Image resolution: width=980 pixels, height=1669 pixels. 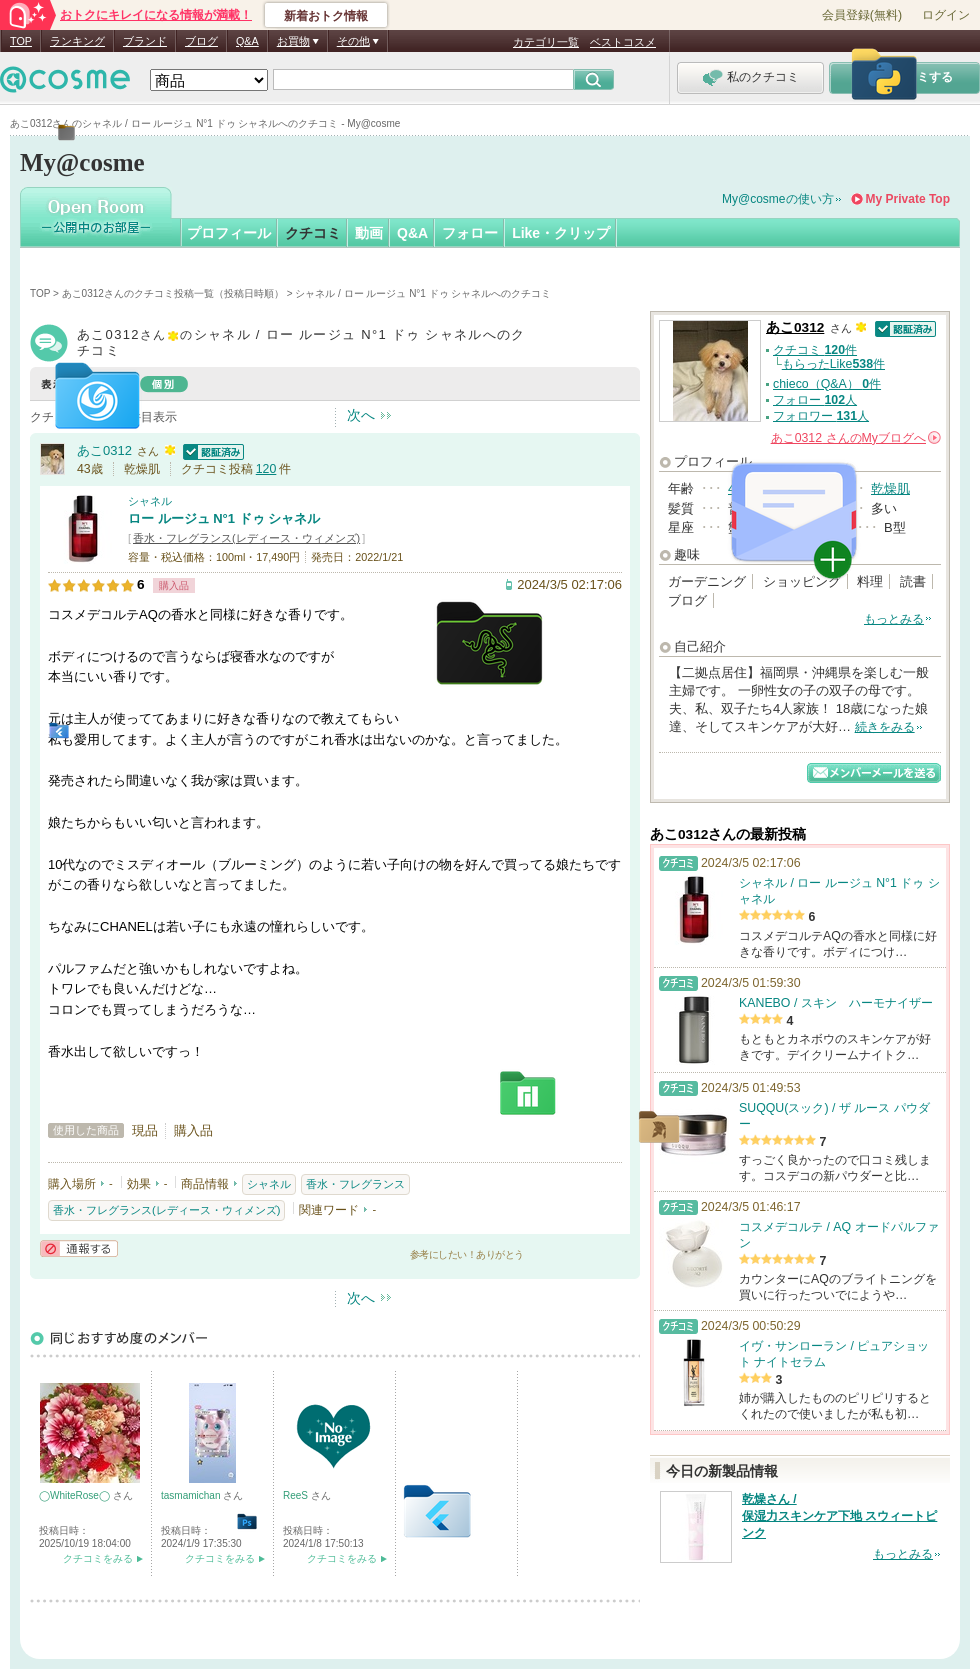 What do you see at coordinates (489, 646) in the screenshot?
I see `open razer gaming software folder` at bounding box center [489, 646].